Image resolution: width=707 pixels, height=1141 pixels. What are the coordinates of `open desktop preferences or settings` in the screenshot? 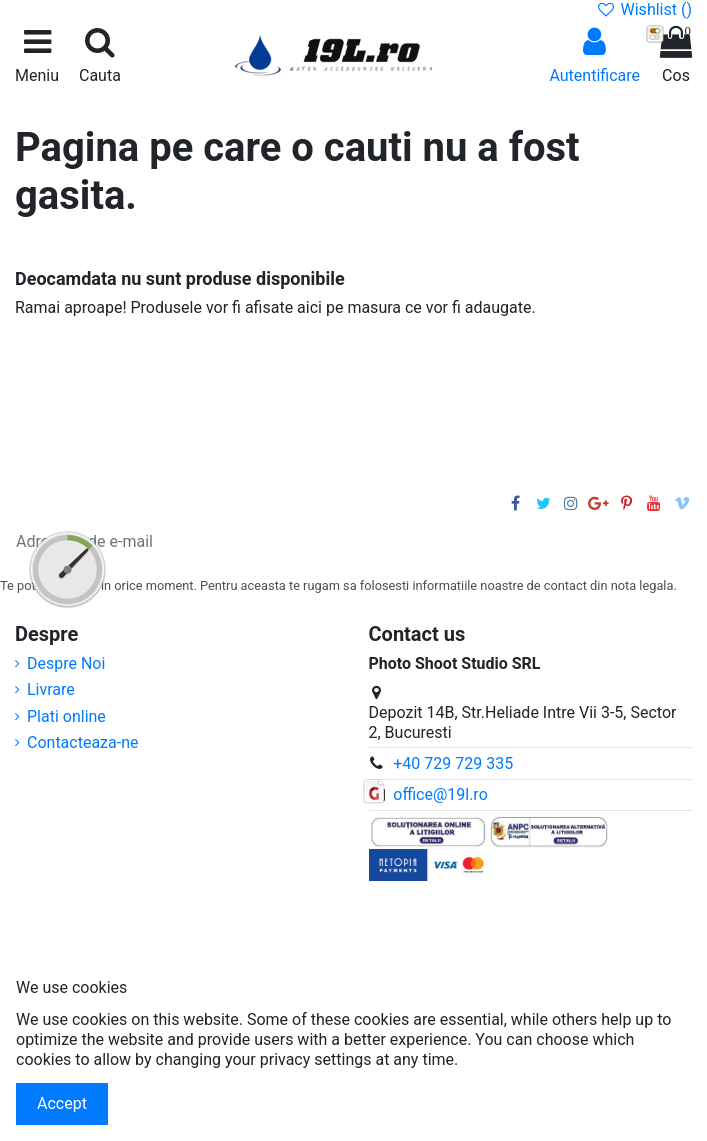 It's located at (655, 34).